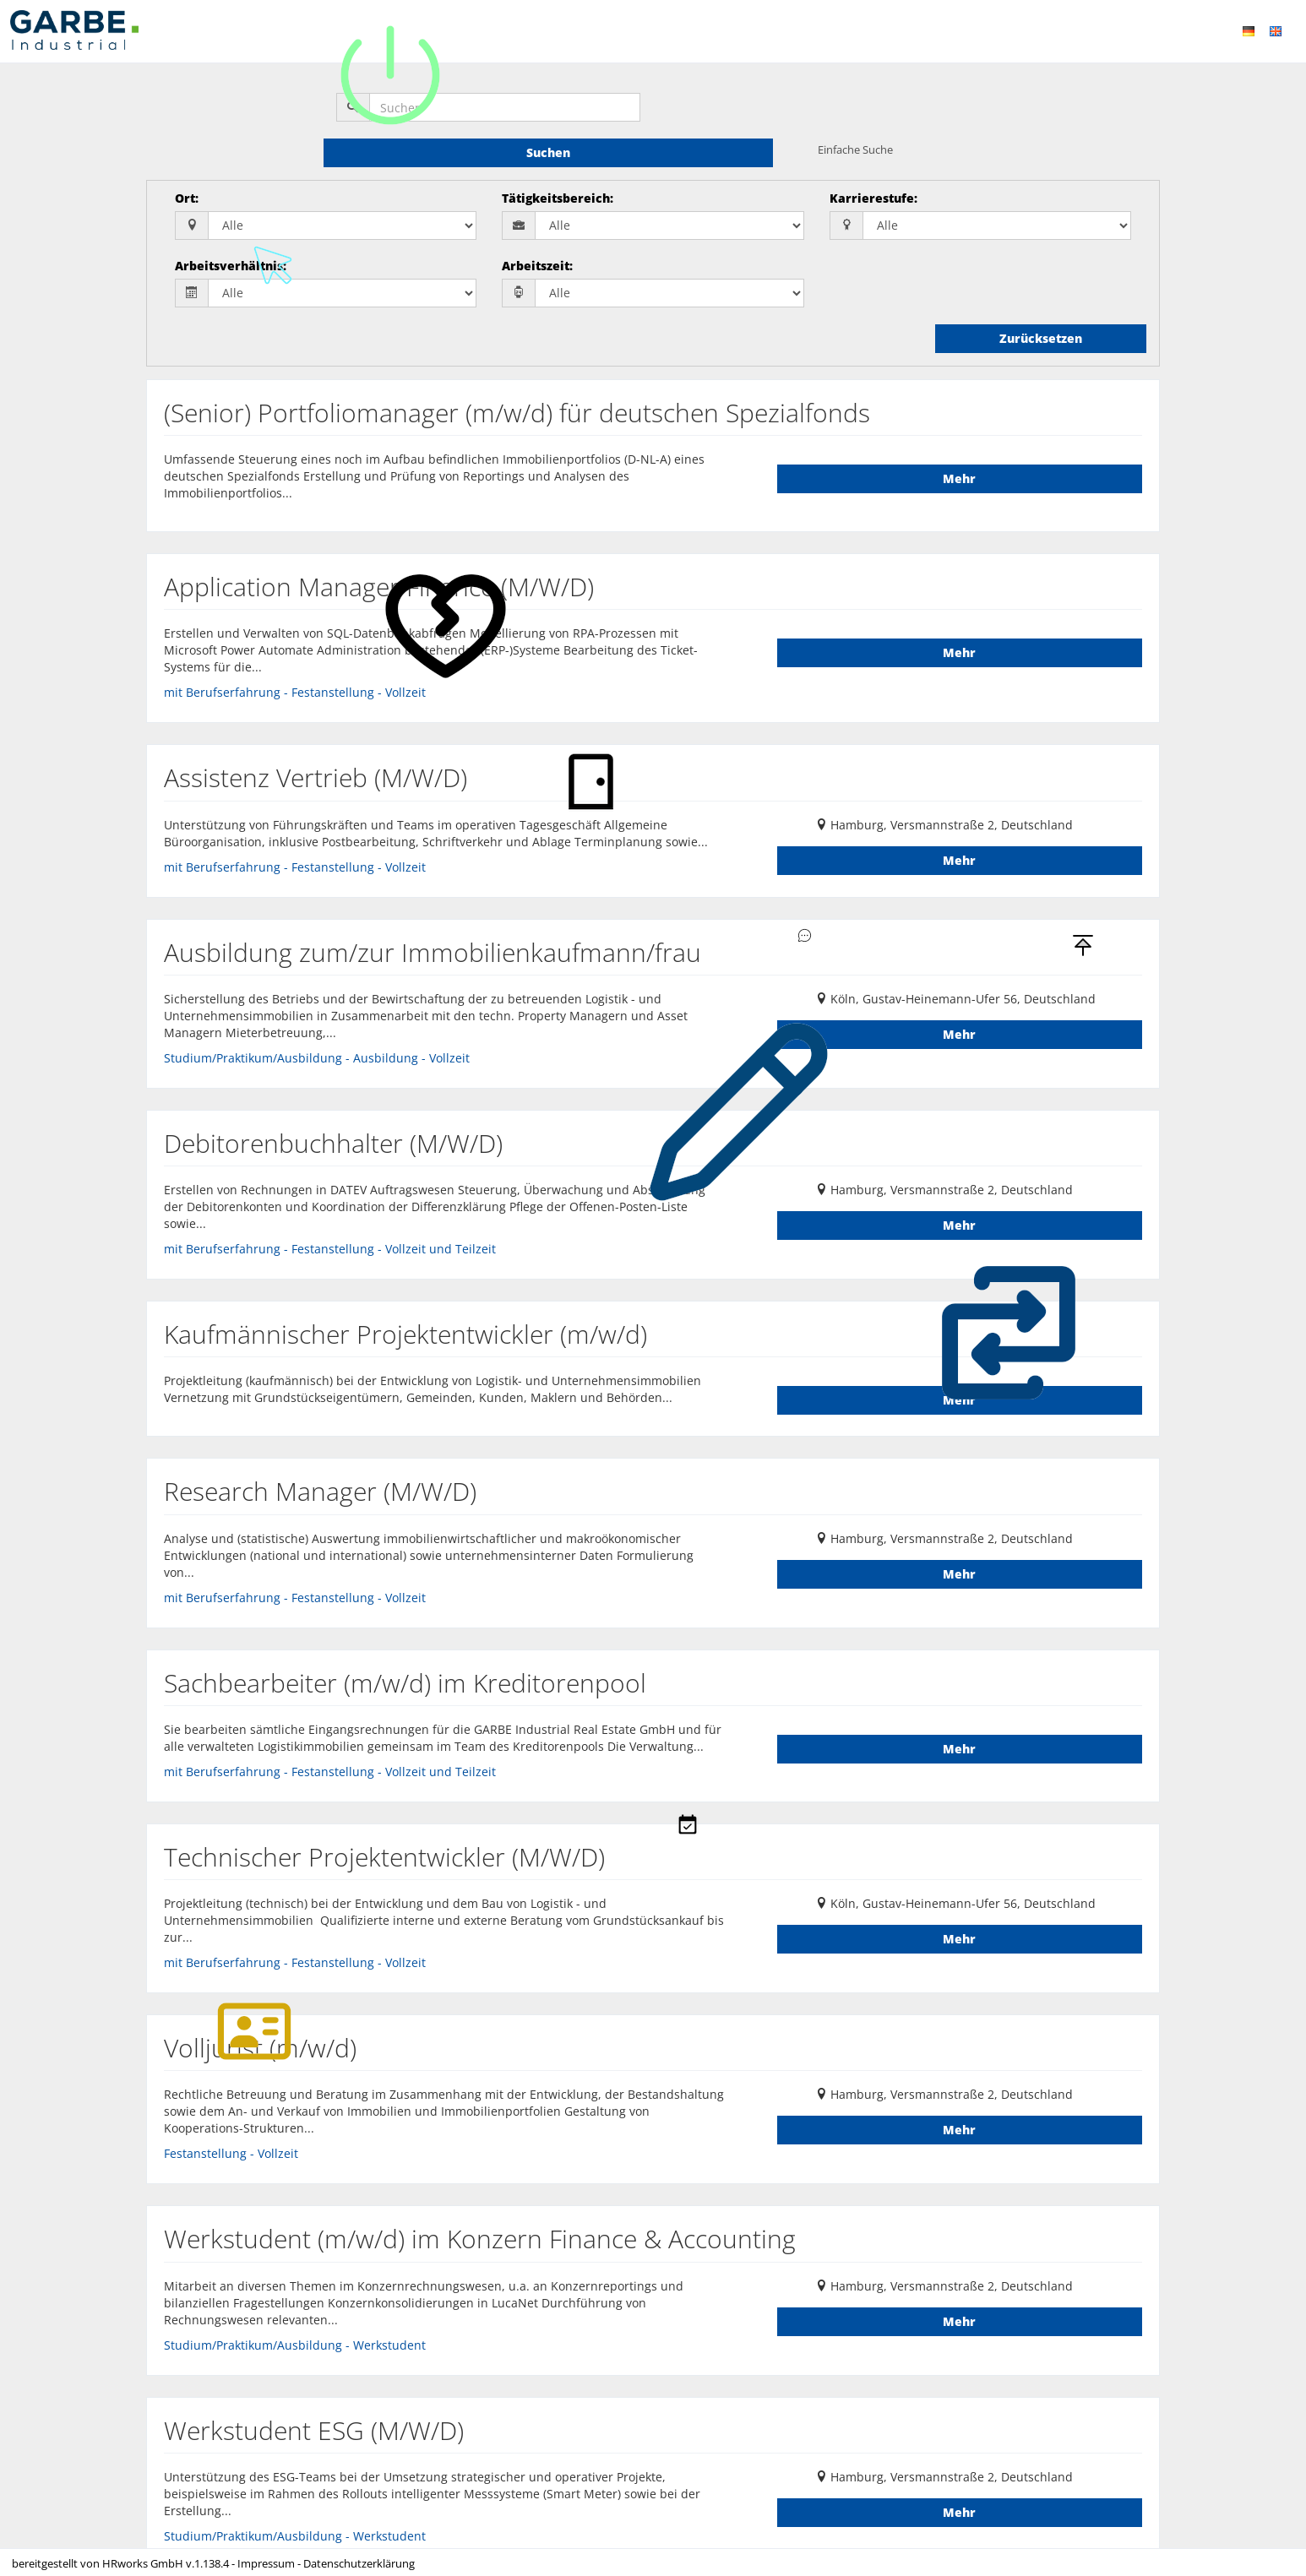 This screenshot has height=2576, width=1306. Describe the element at coordinates (390, 75) in the screenshot. I see `turn device on or off` at that location.